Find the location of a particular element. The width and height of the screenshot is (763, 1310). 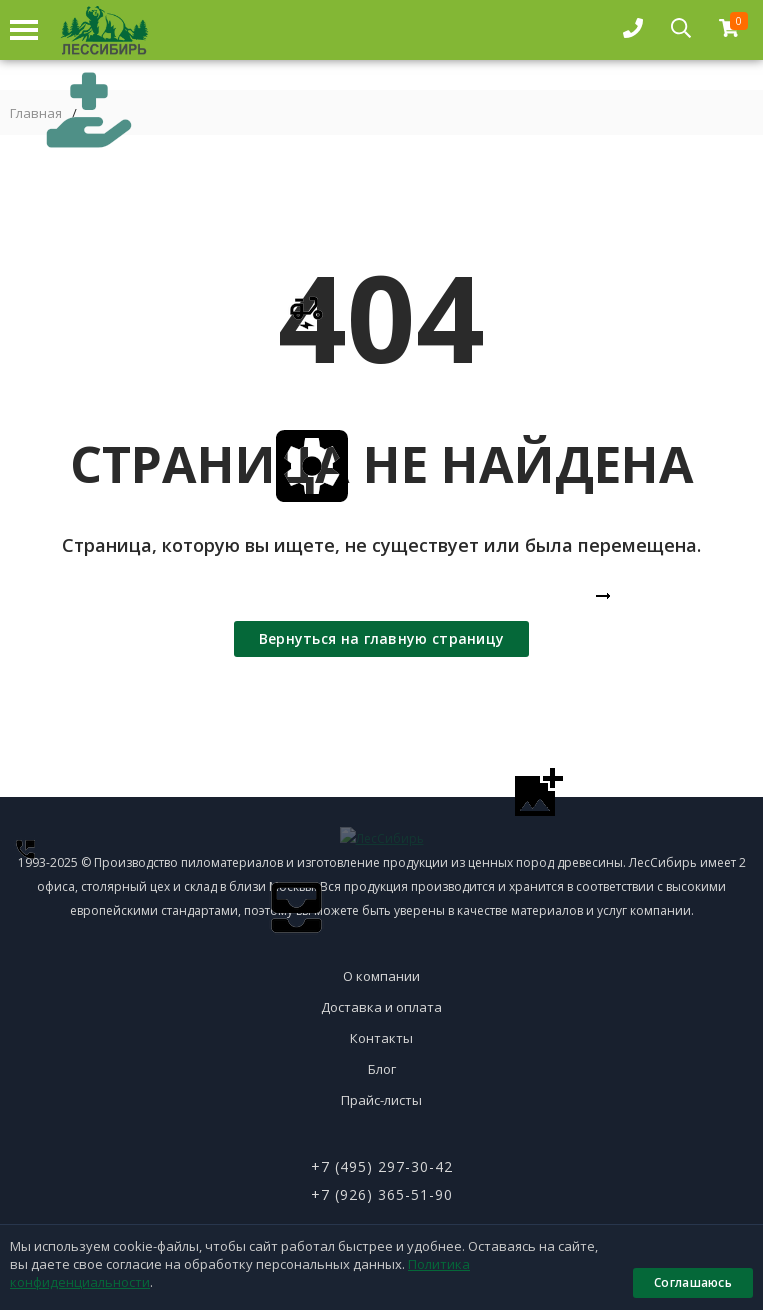

access application settings is located at coordinates (312, 466).